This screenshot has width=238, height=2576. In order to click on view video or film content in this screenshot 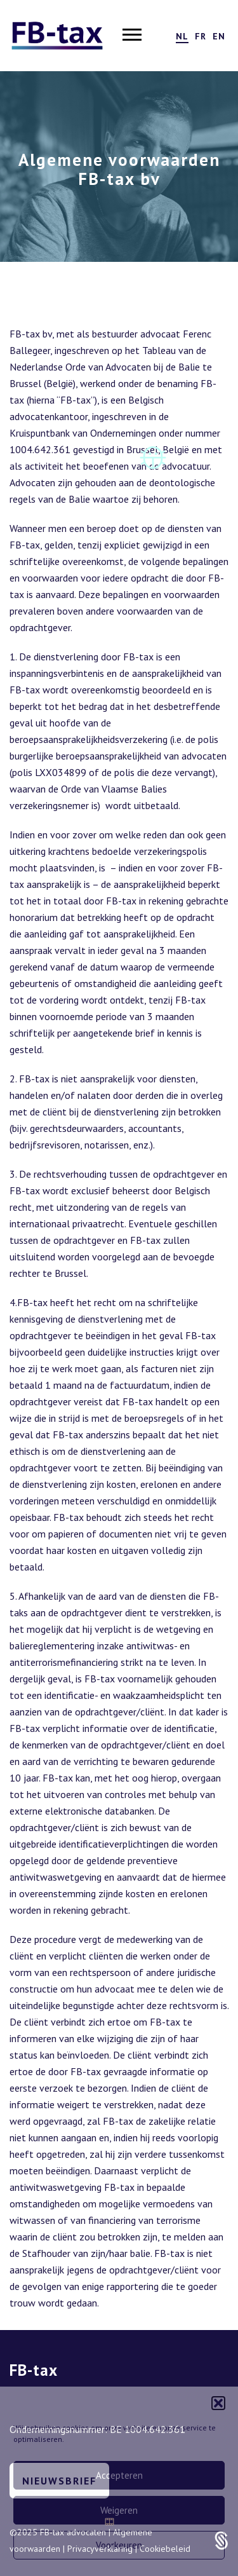, I will do `click(109, 2521)`.